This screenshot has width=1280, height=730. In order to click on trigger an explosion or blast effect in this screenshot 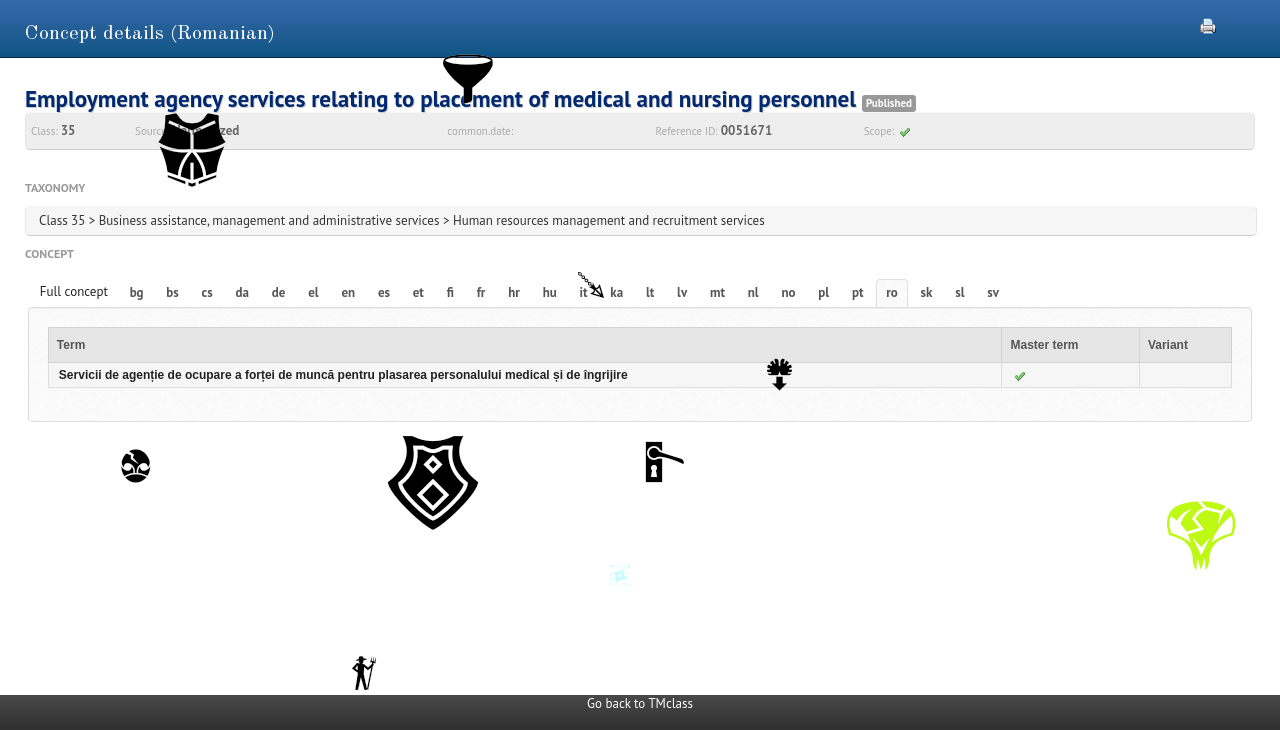, I will do `click(620, 575)`.